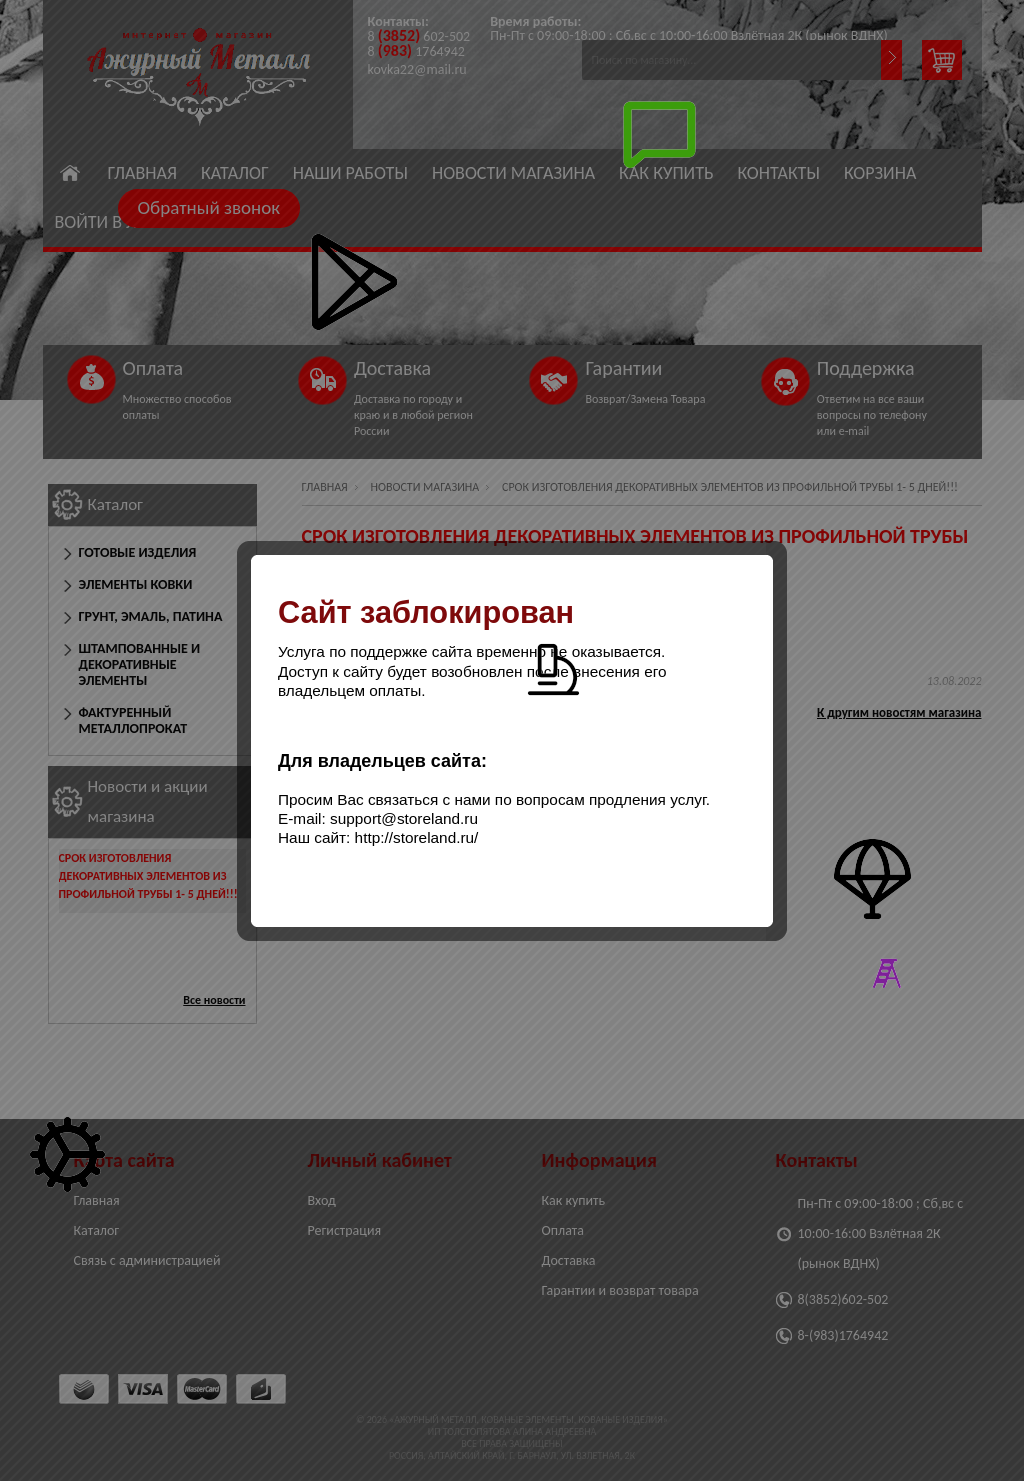  I want to click on open chat or messaging, so click(659, 129).